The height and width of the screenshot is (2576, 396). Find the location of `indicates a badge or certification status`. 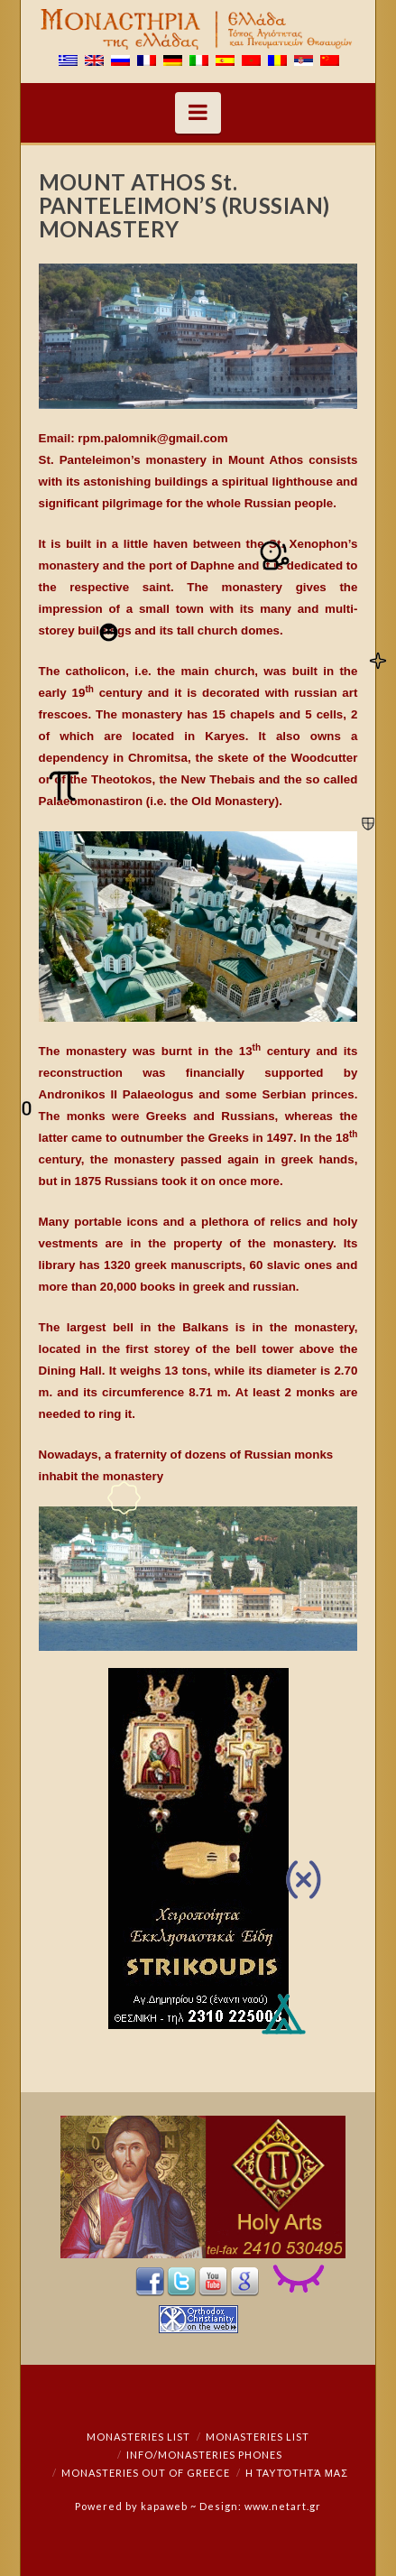

indicates a badge or certification status is located at coordinates (124, 1497).